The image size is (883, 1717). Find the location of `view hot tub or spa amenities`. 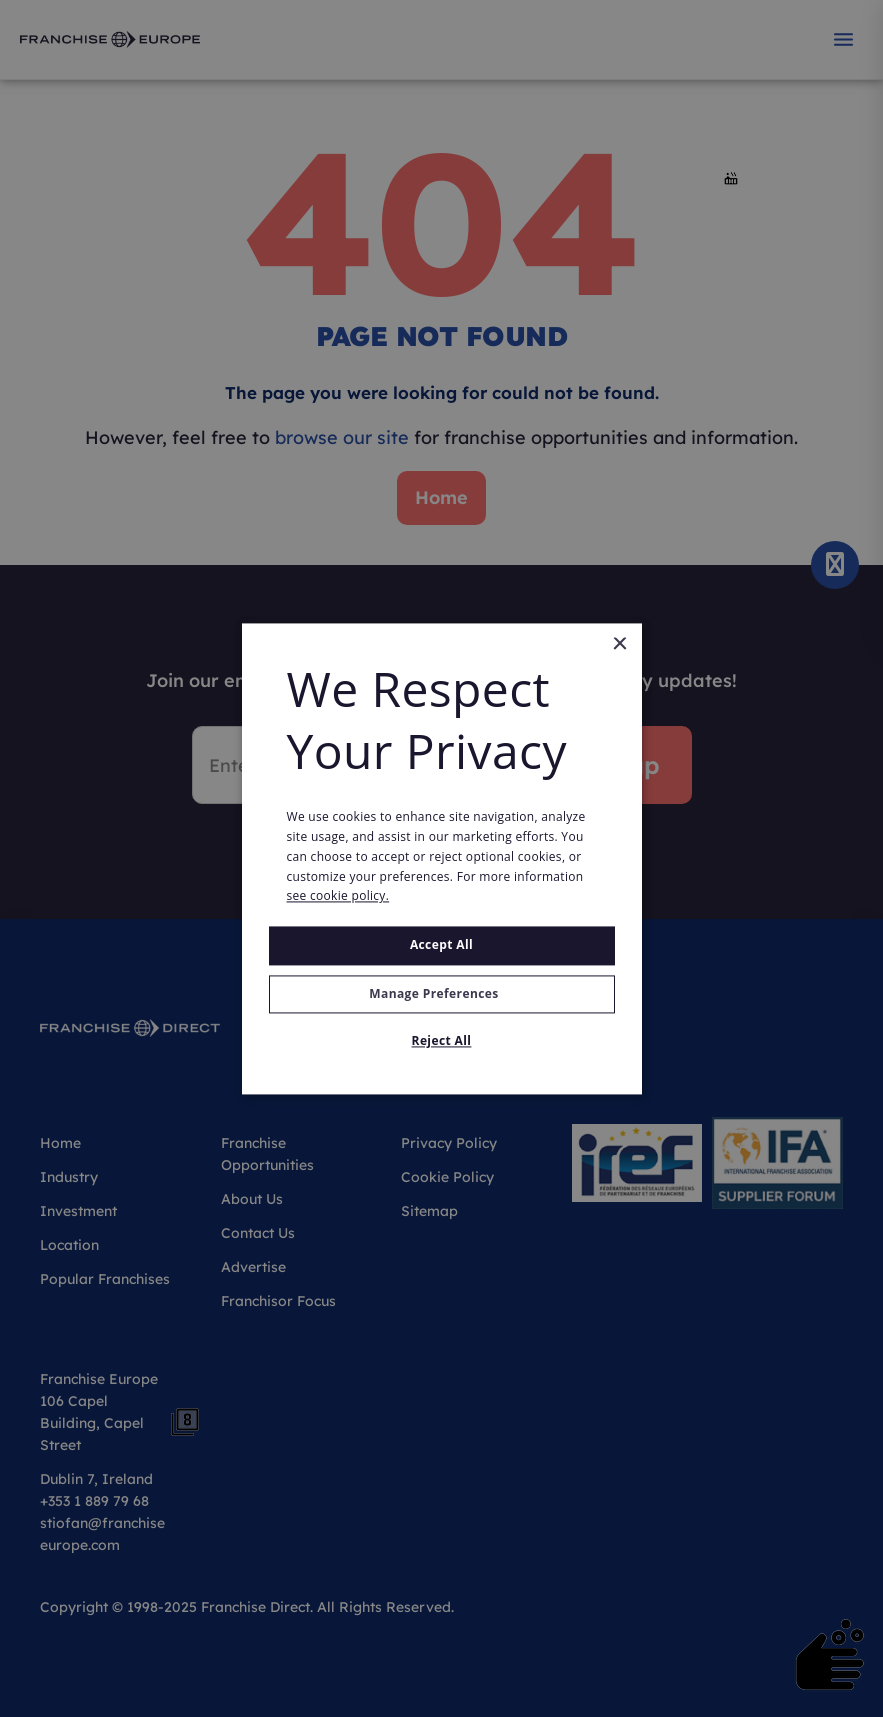

view hot tub or spa amenities is located at coordinates (731, 178).